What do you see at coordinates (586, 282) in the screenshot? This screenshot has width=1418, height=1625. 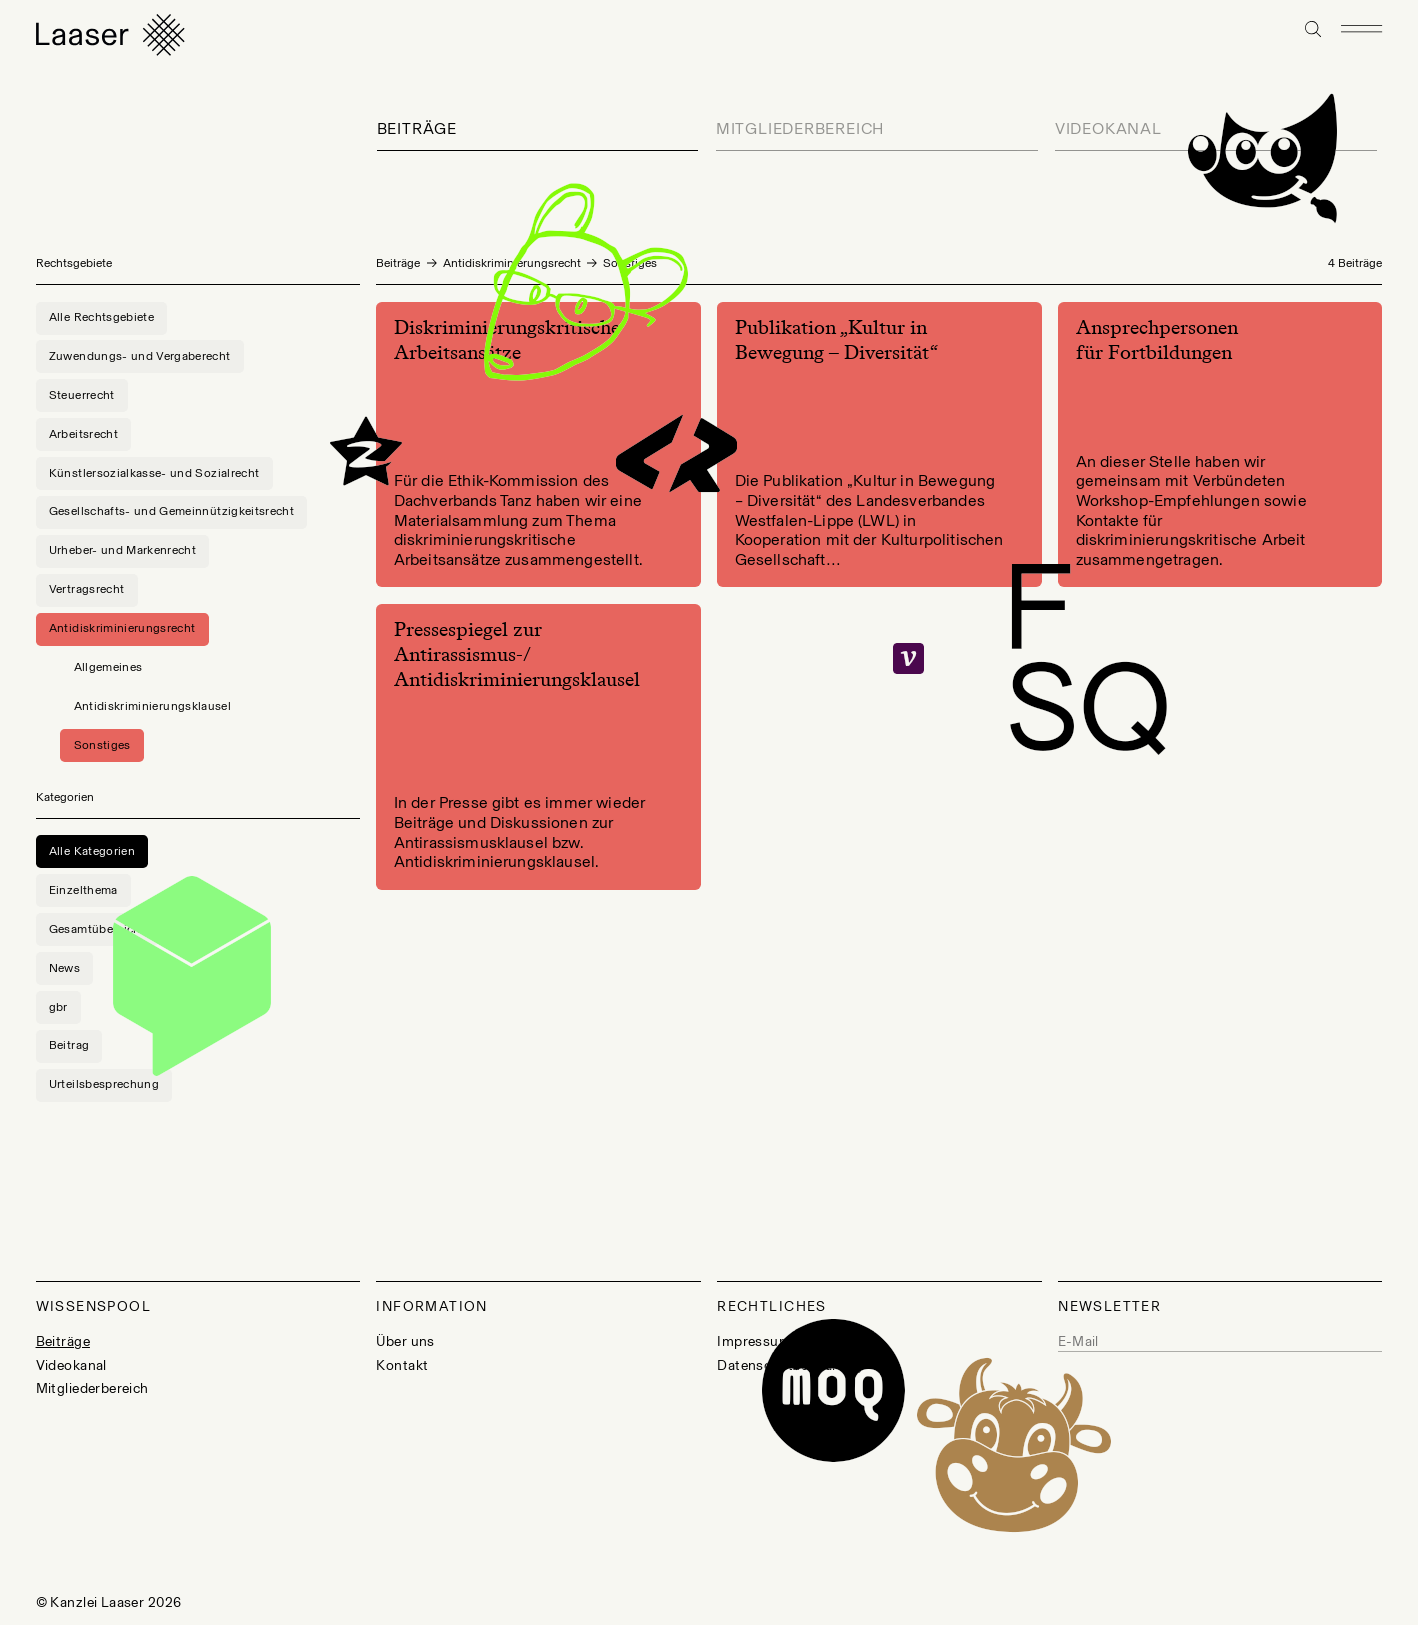 I see `editorconfig project logo` at bounding box center [586, 282].